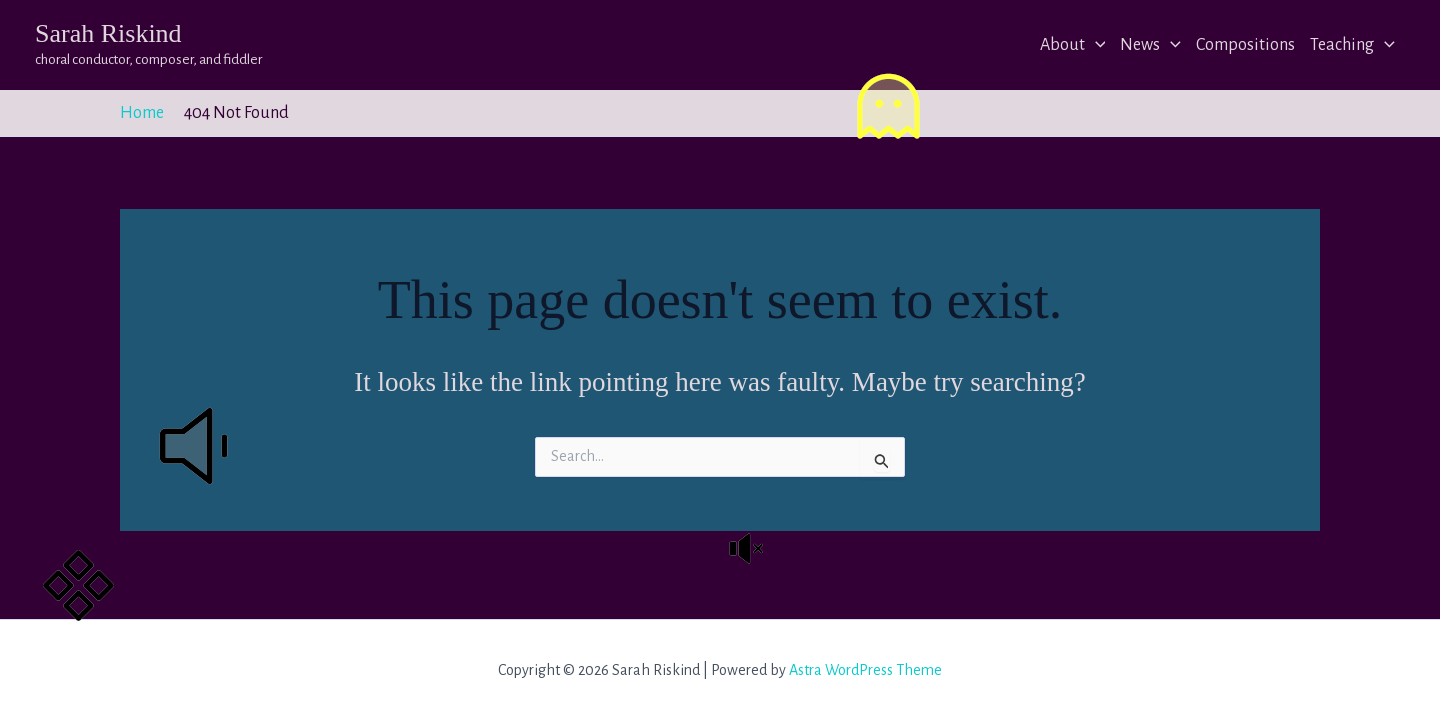 The image size is (1440, 720). What do you see at coordinates (78, 585) in the screenshot?
I see `access app or feature categories` at bounding box center [78, 585].